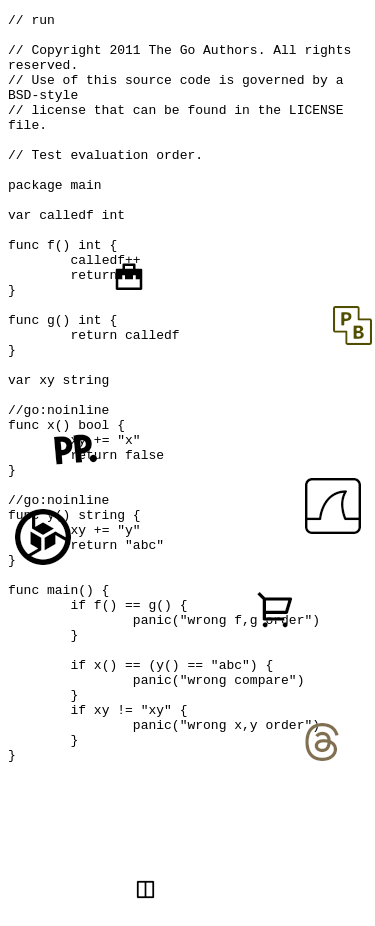 The image size is (375, 926). Describe the element at coordinates (145, 889) in the screenshot. I see `switch to two-column layout view` at that location.